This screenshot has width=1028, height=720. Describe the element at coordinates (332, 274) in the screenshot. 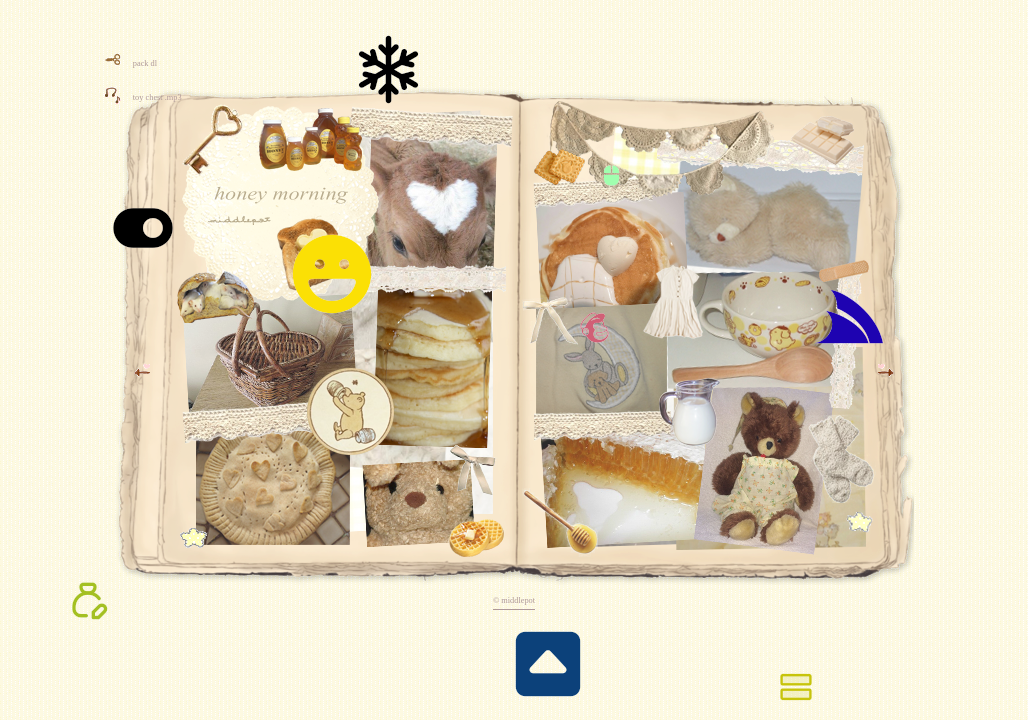

I see `react with a laugh emoji` at that location.